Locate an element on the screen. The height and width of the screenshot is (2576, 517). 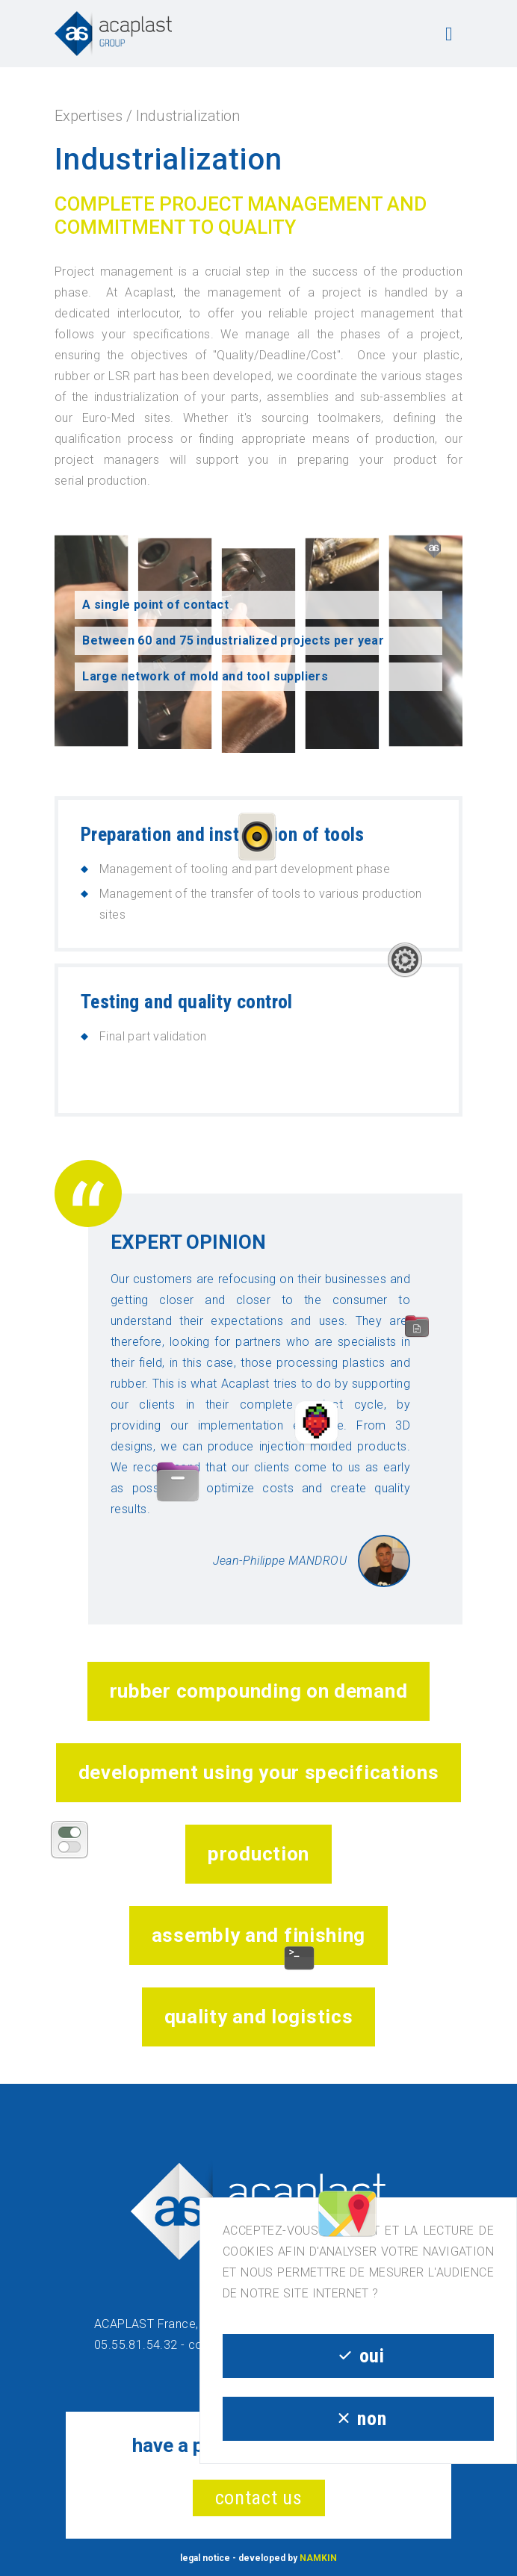
open the file manager application is located at coordinates (178, 1482).